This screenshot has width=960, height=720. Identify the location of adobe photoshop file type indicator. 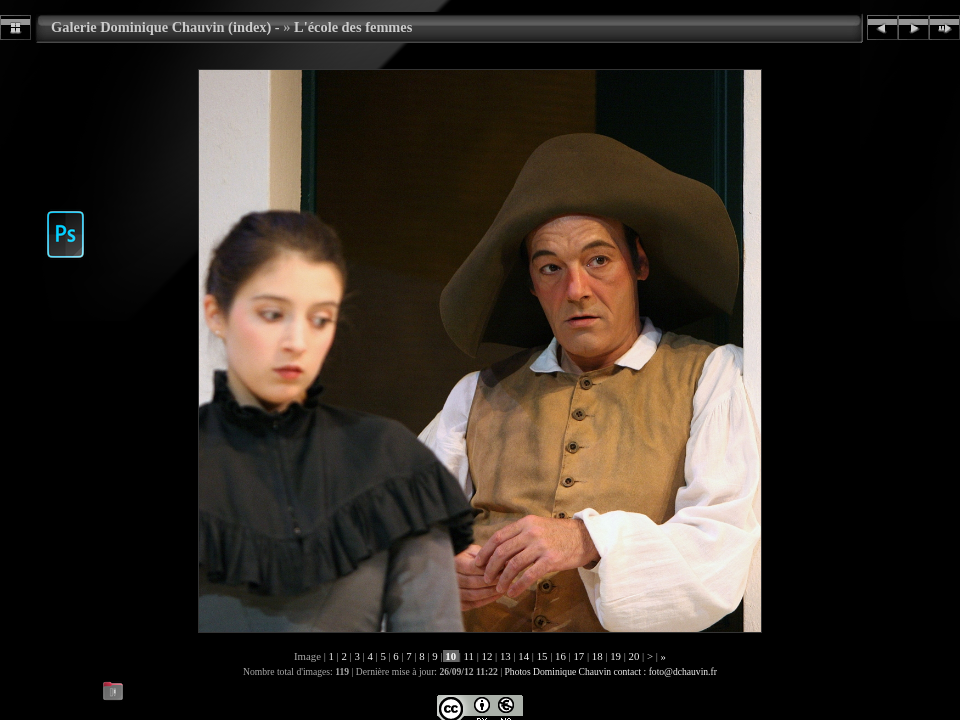
(65, 234).